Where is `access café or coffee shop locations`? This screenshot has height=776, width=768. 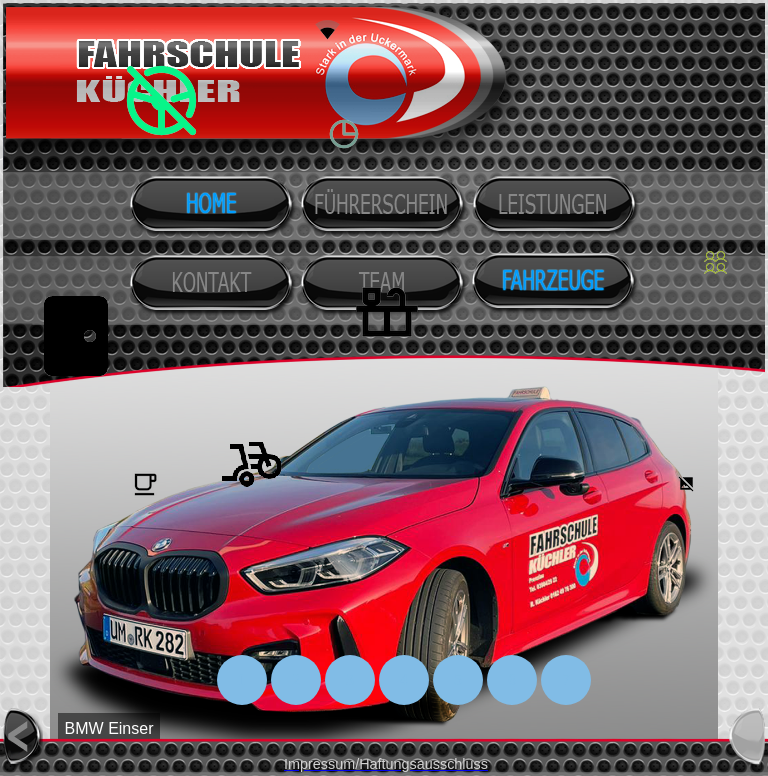 access café or coffee shop locations is located at coordinates (144, 484).